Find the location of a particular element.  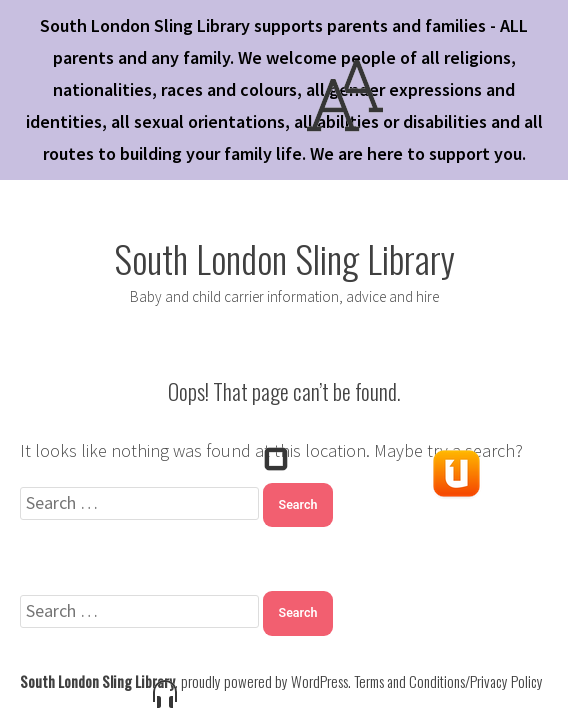

stop or halt current media playback is located at coordinates (296, 438).